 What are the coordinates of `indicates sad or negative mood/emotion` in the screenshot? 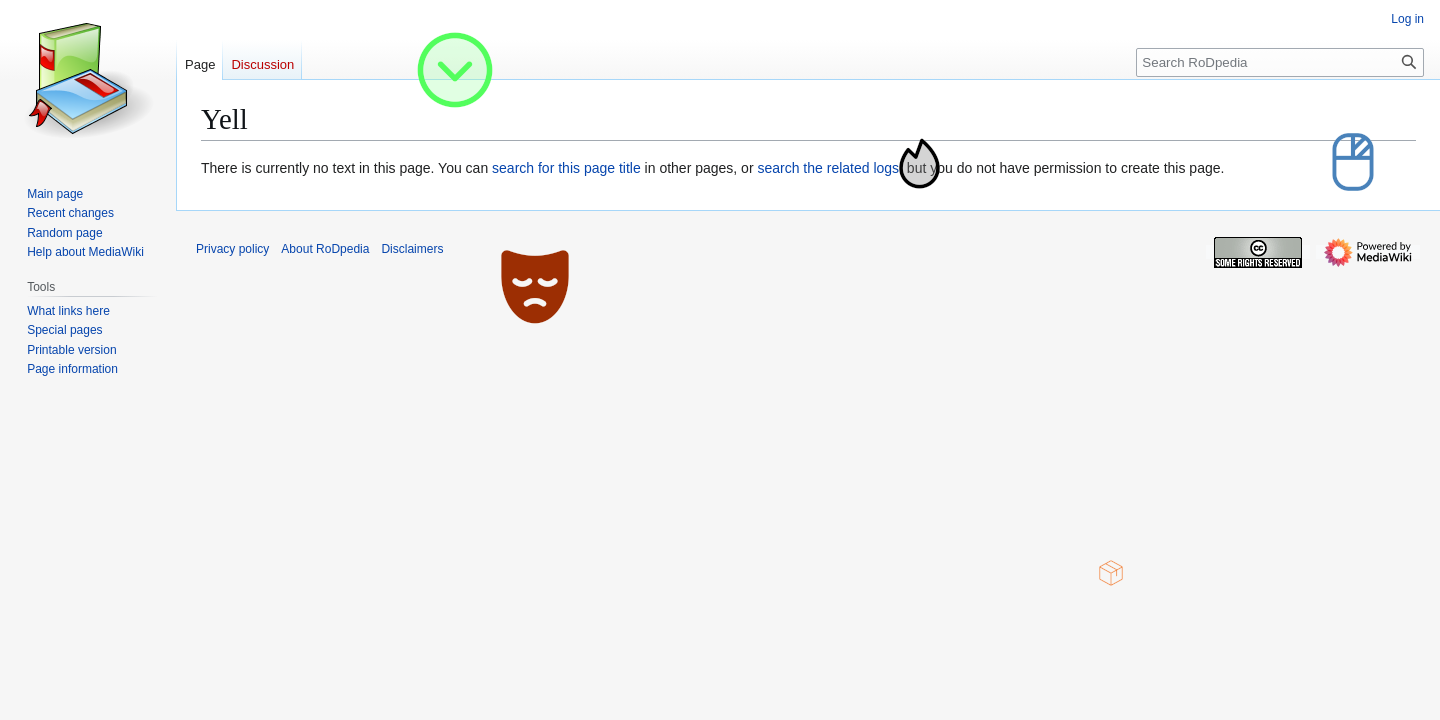 It's located at (535, 284).